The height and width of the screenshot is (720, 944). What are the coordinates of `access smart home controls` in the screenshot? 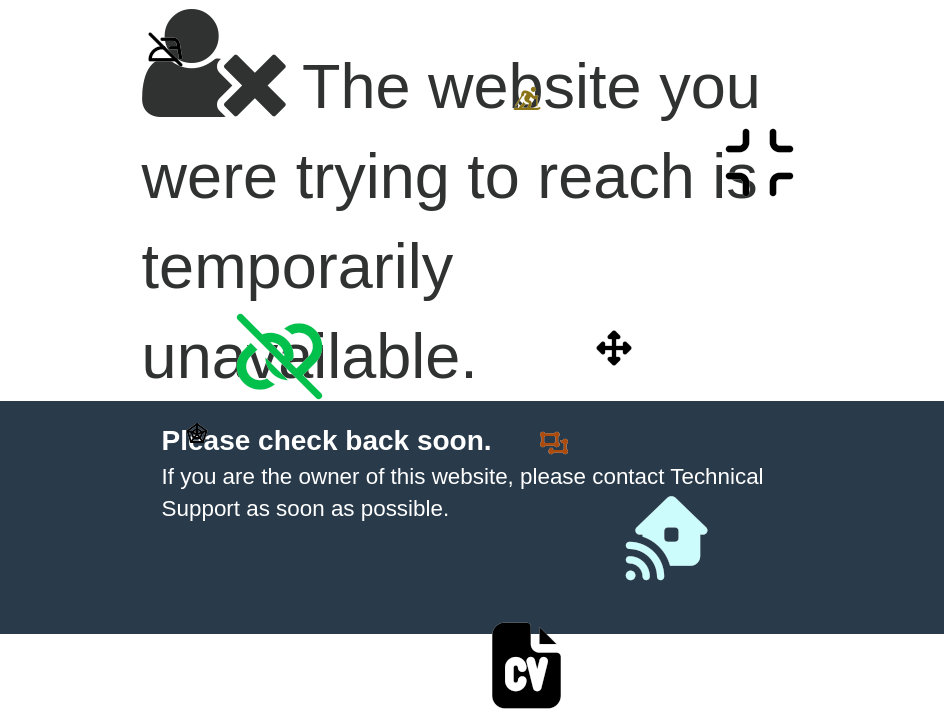 It's located at (669, 537).